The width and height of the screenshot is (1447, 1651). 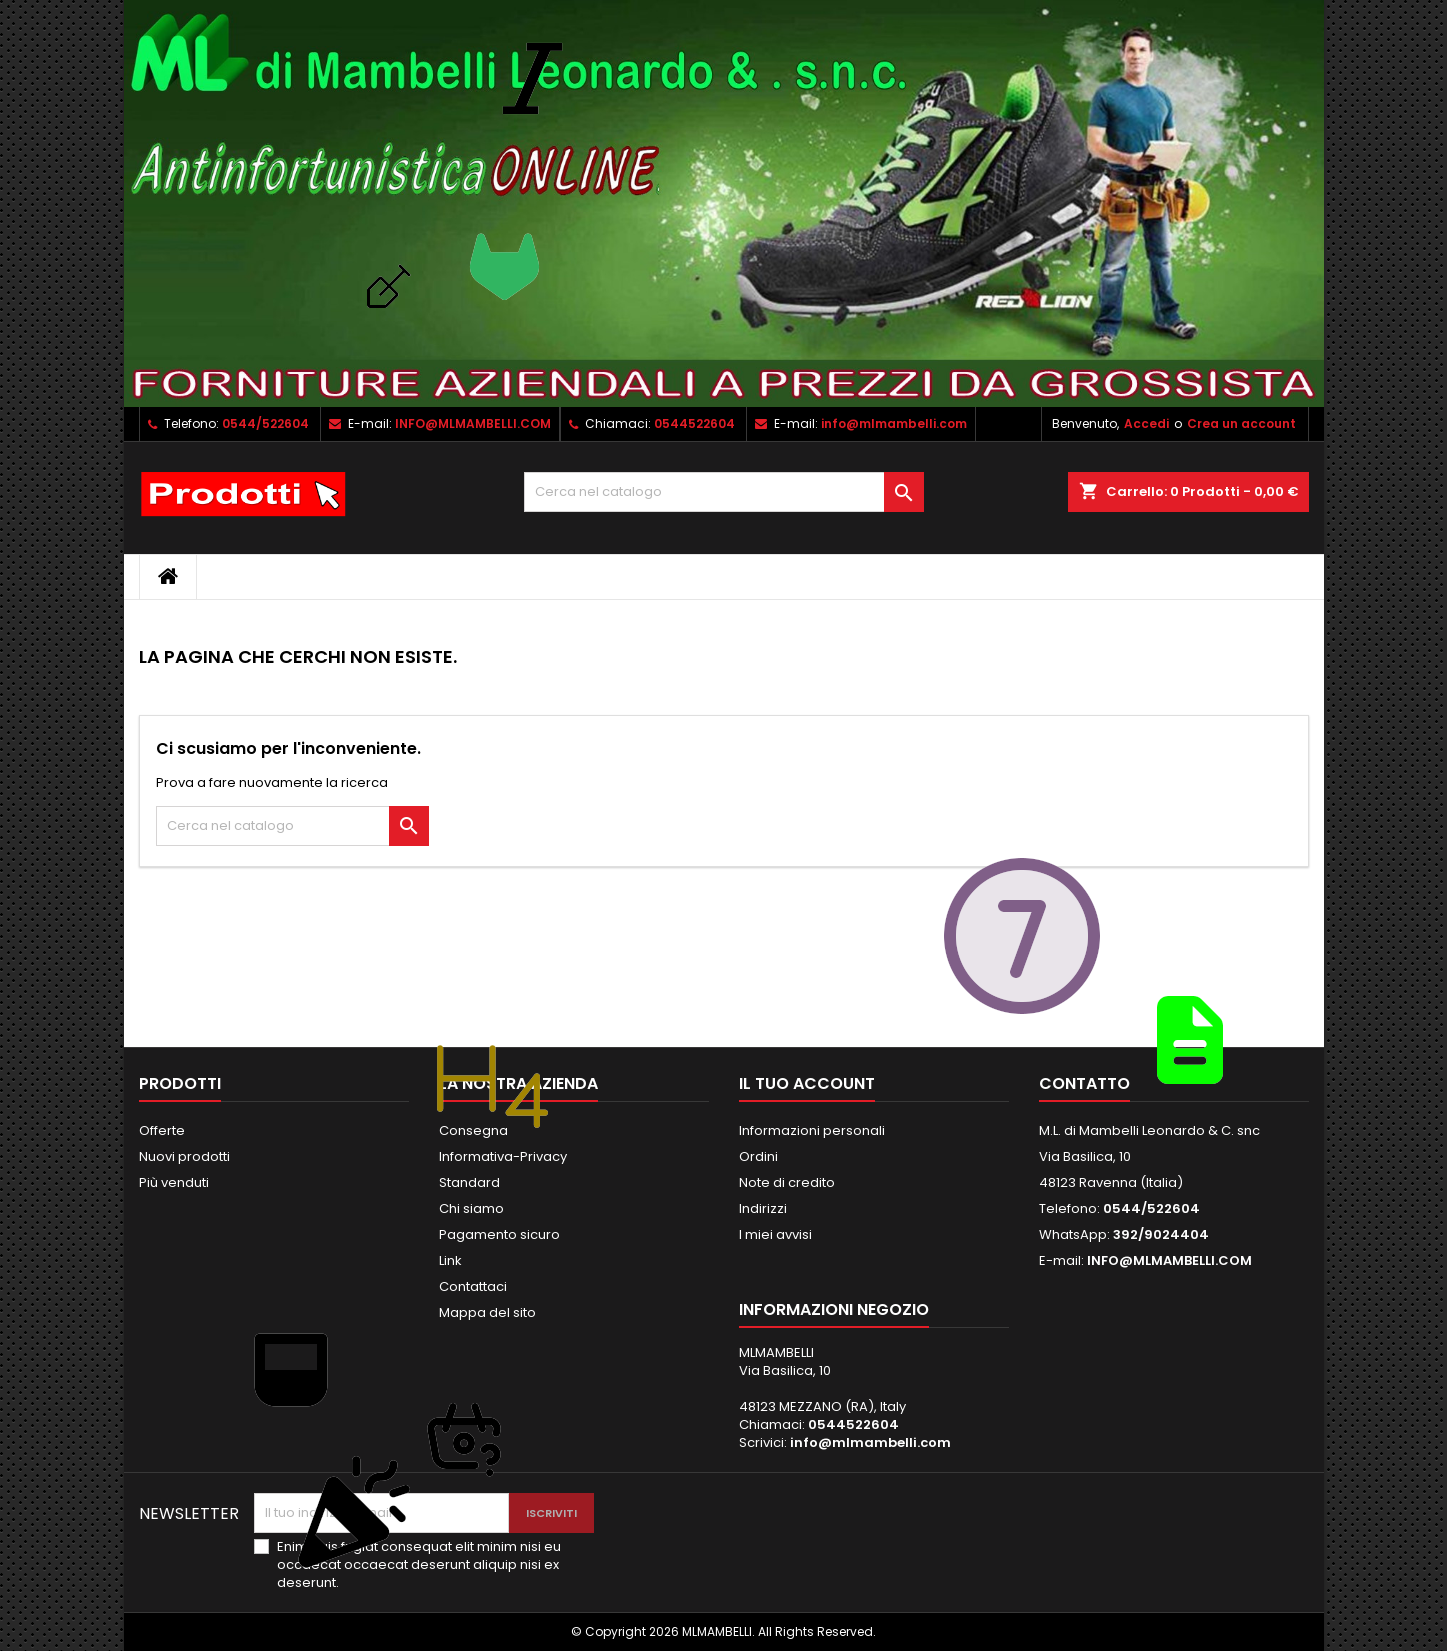 I want to click on access gardening or landscaping tools, so click(x=388, y=287).